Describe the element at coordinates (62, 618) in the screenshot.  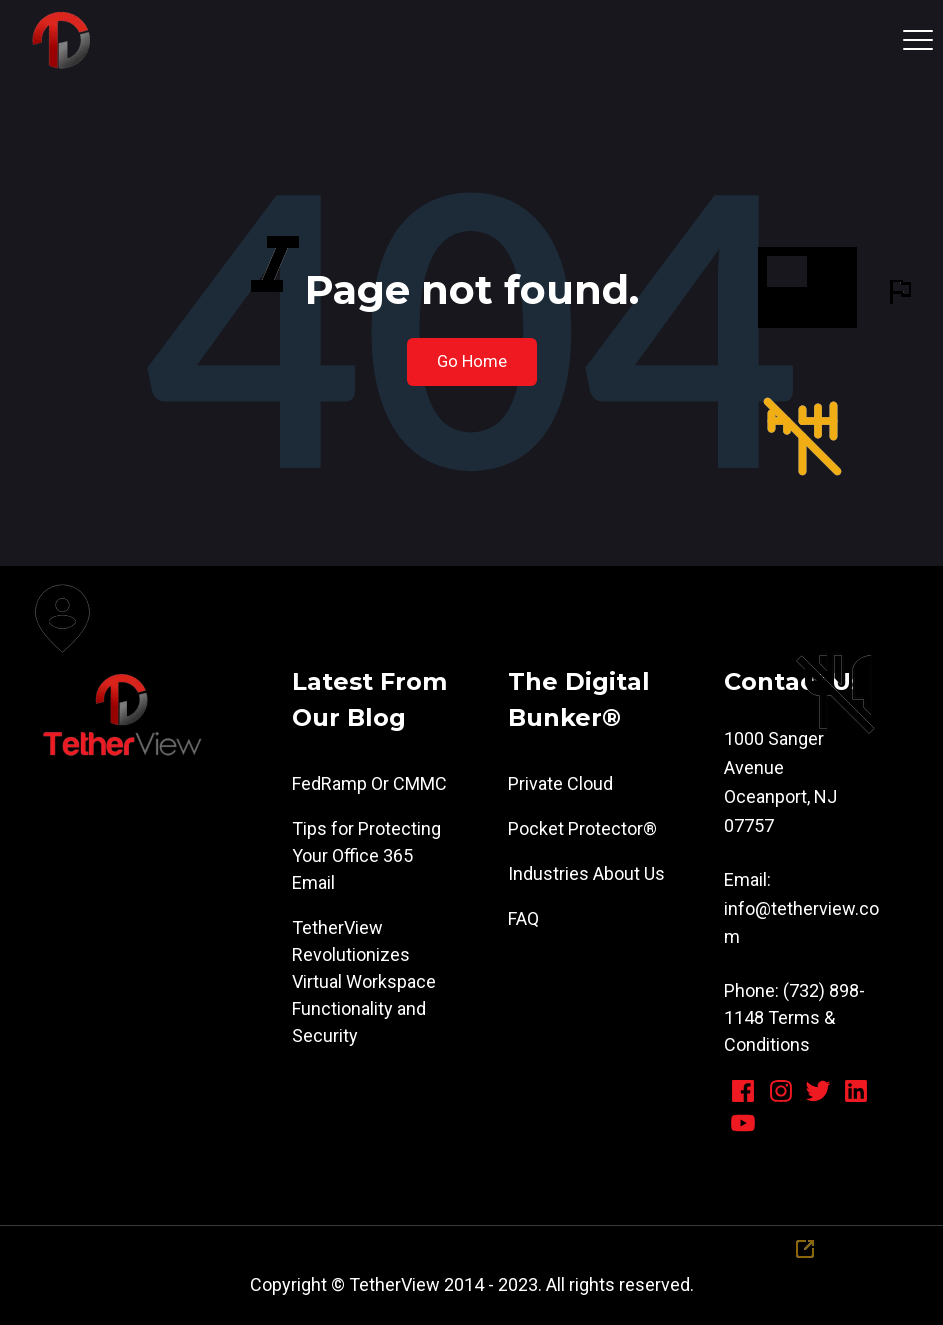
I see `view a person's location on the map` at that location.